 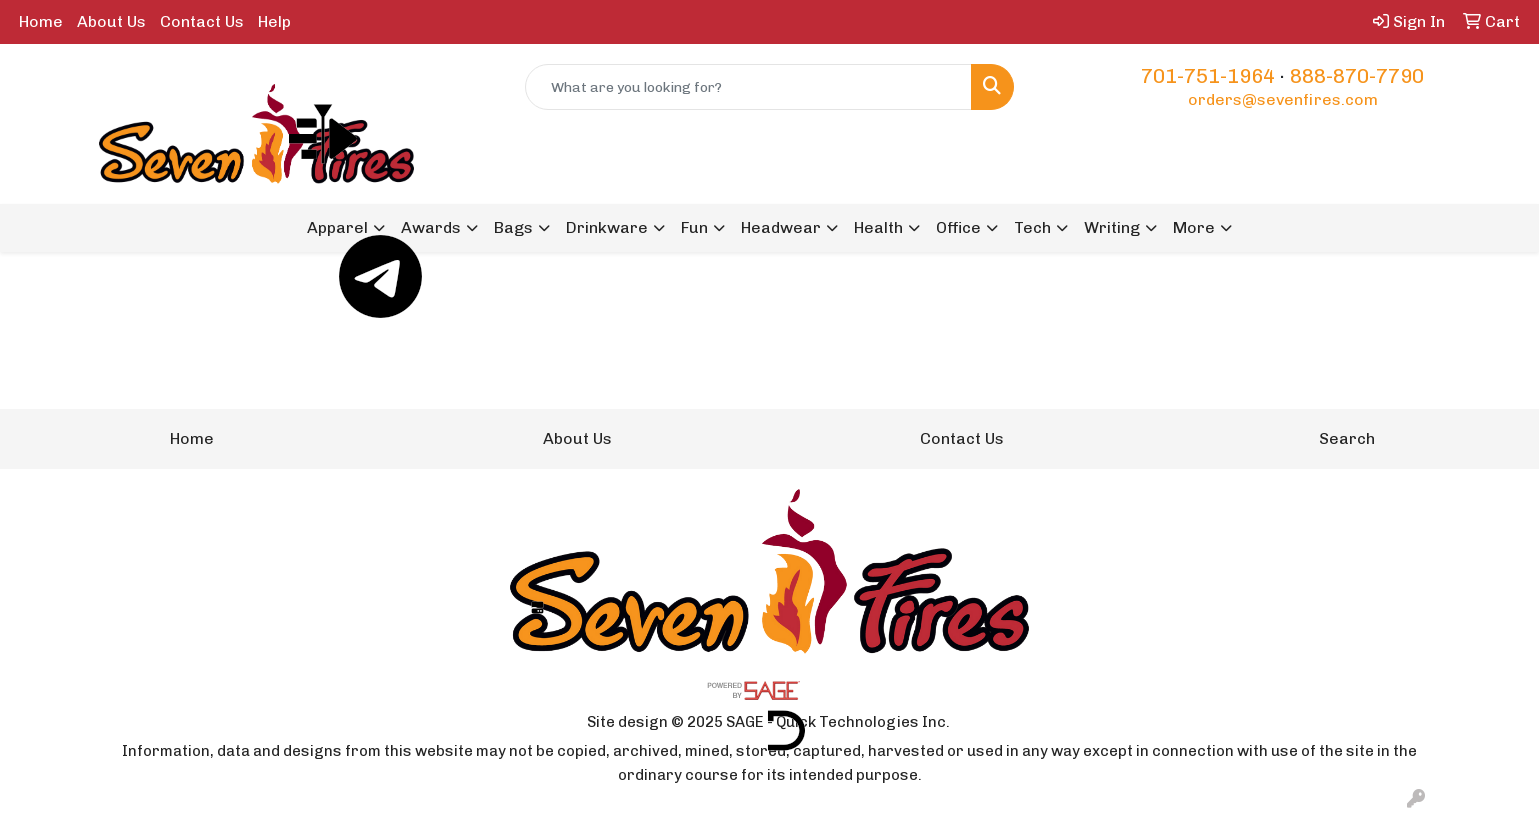 I want to click on dyalog APL programming language logo, so click(x=786, y=730).